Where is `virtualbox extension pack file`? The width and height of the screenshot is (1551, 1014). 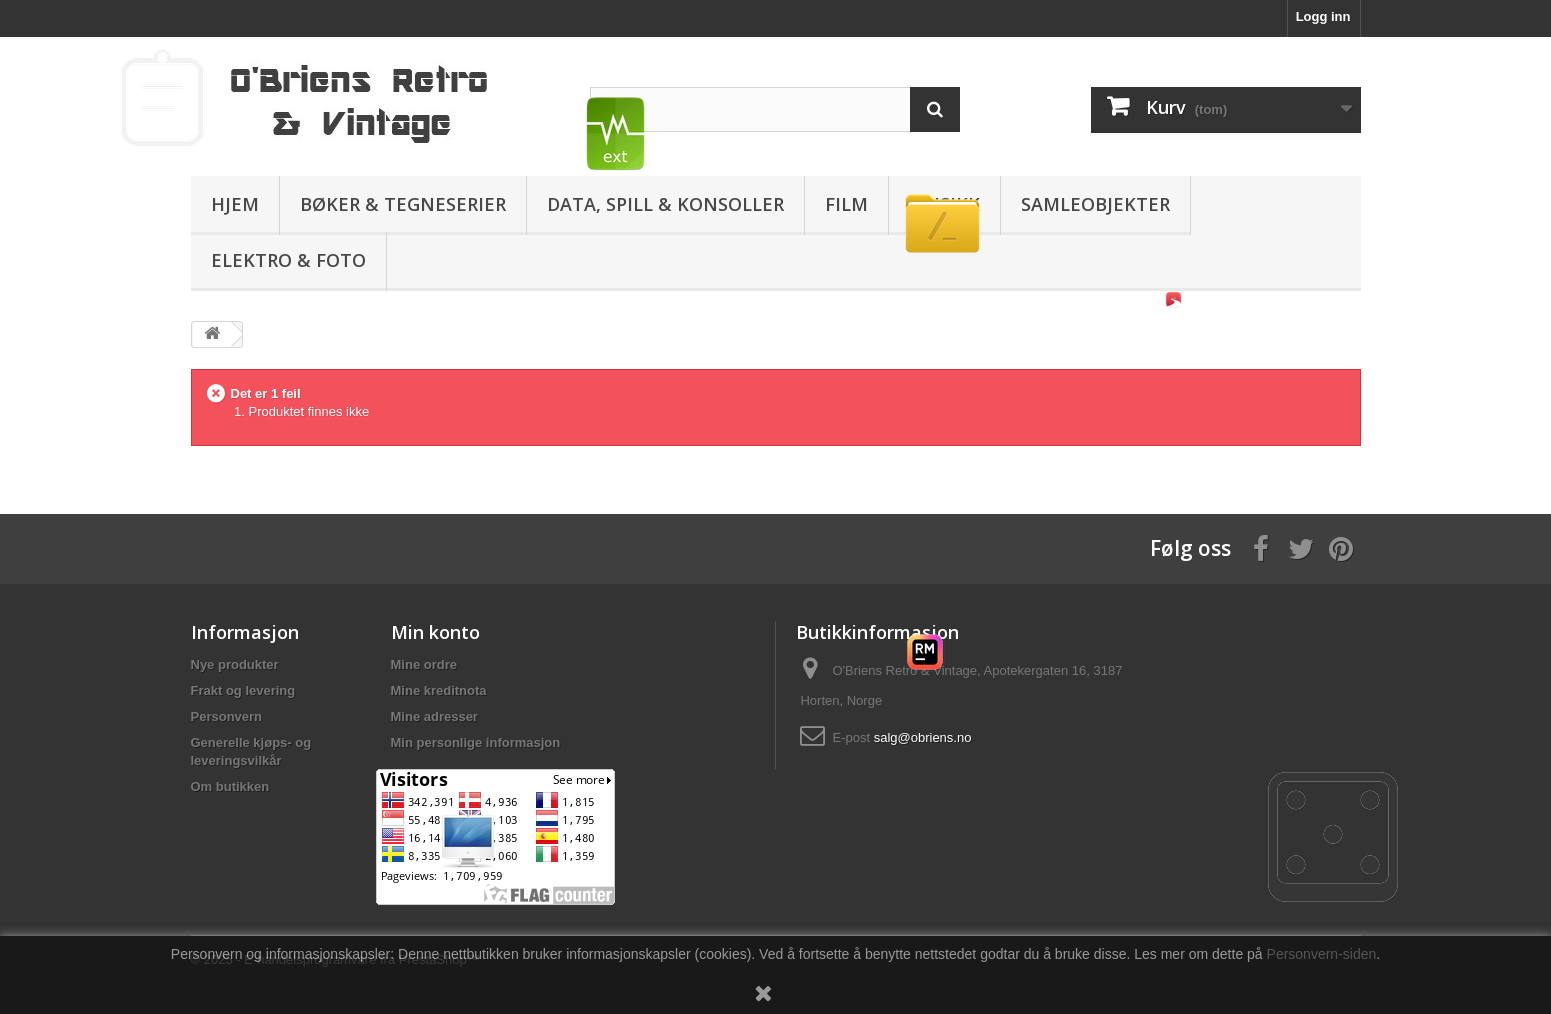 virtualbox extension pack file is located at coordinates (615, 133).